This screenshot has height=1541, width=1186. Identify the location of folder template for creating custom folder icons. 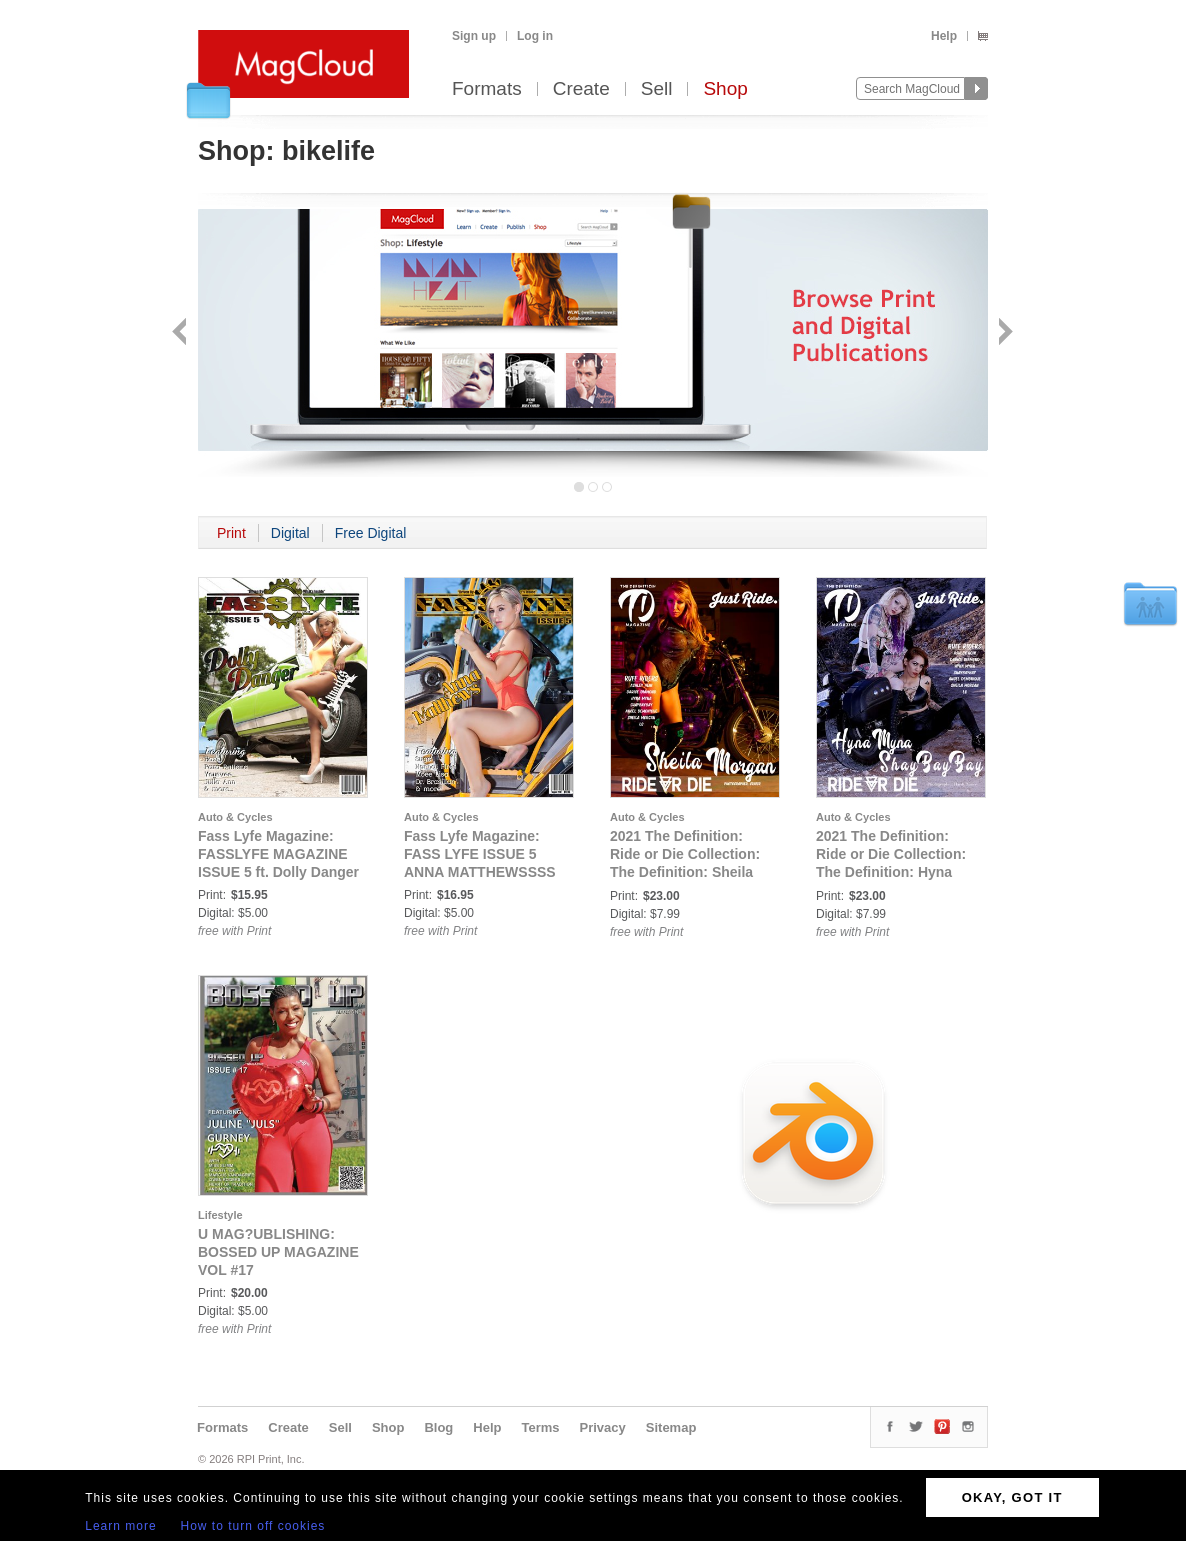
(208, 100).